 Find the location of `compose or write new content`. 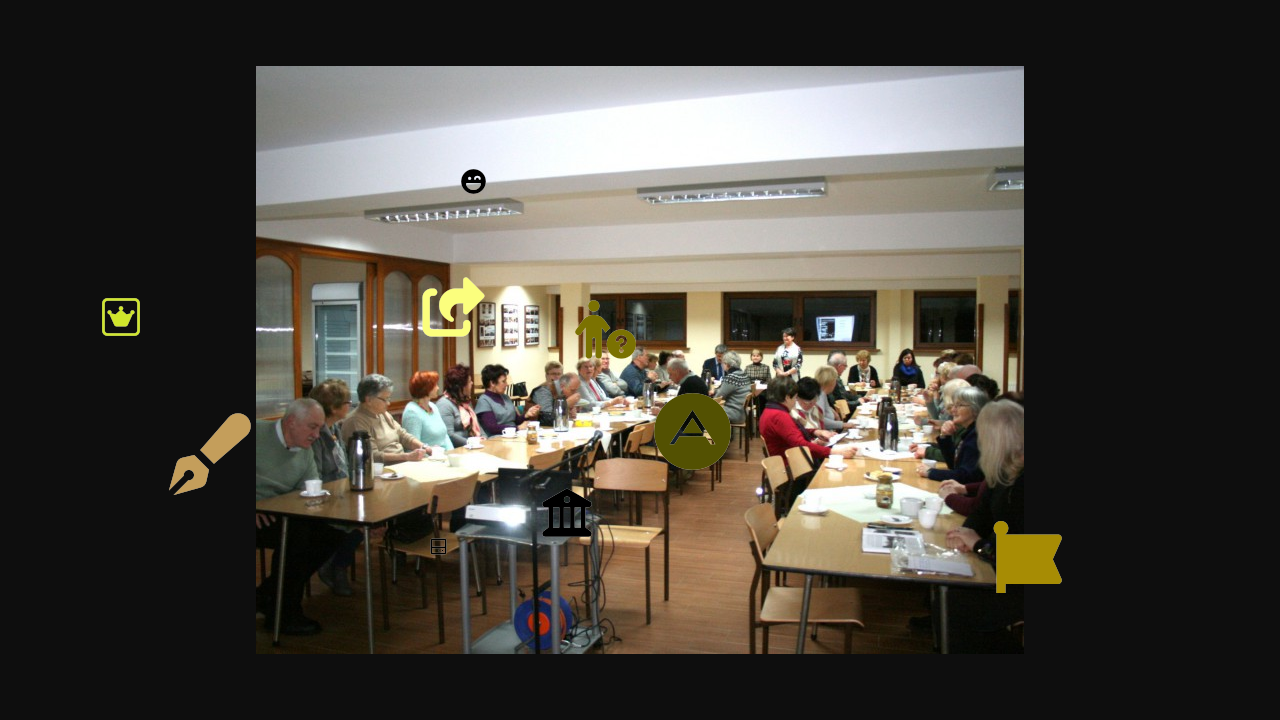

compose or write new content is located at coordinates (209, 454).